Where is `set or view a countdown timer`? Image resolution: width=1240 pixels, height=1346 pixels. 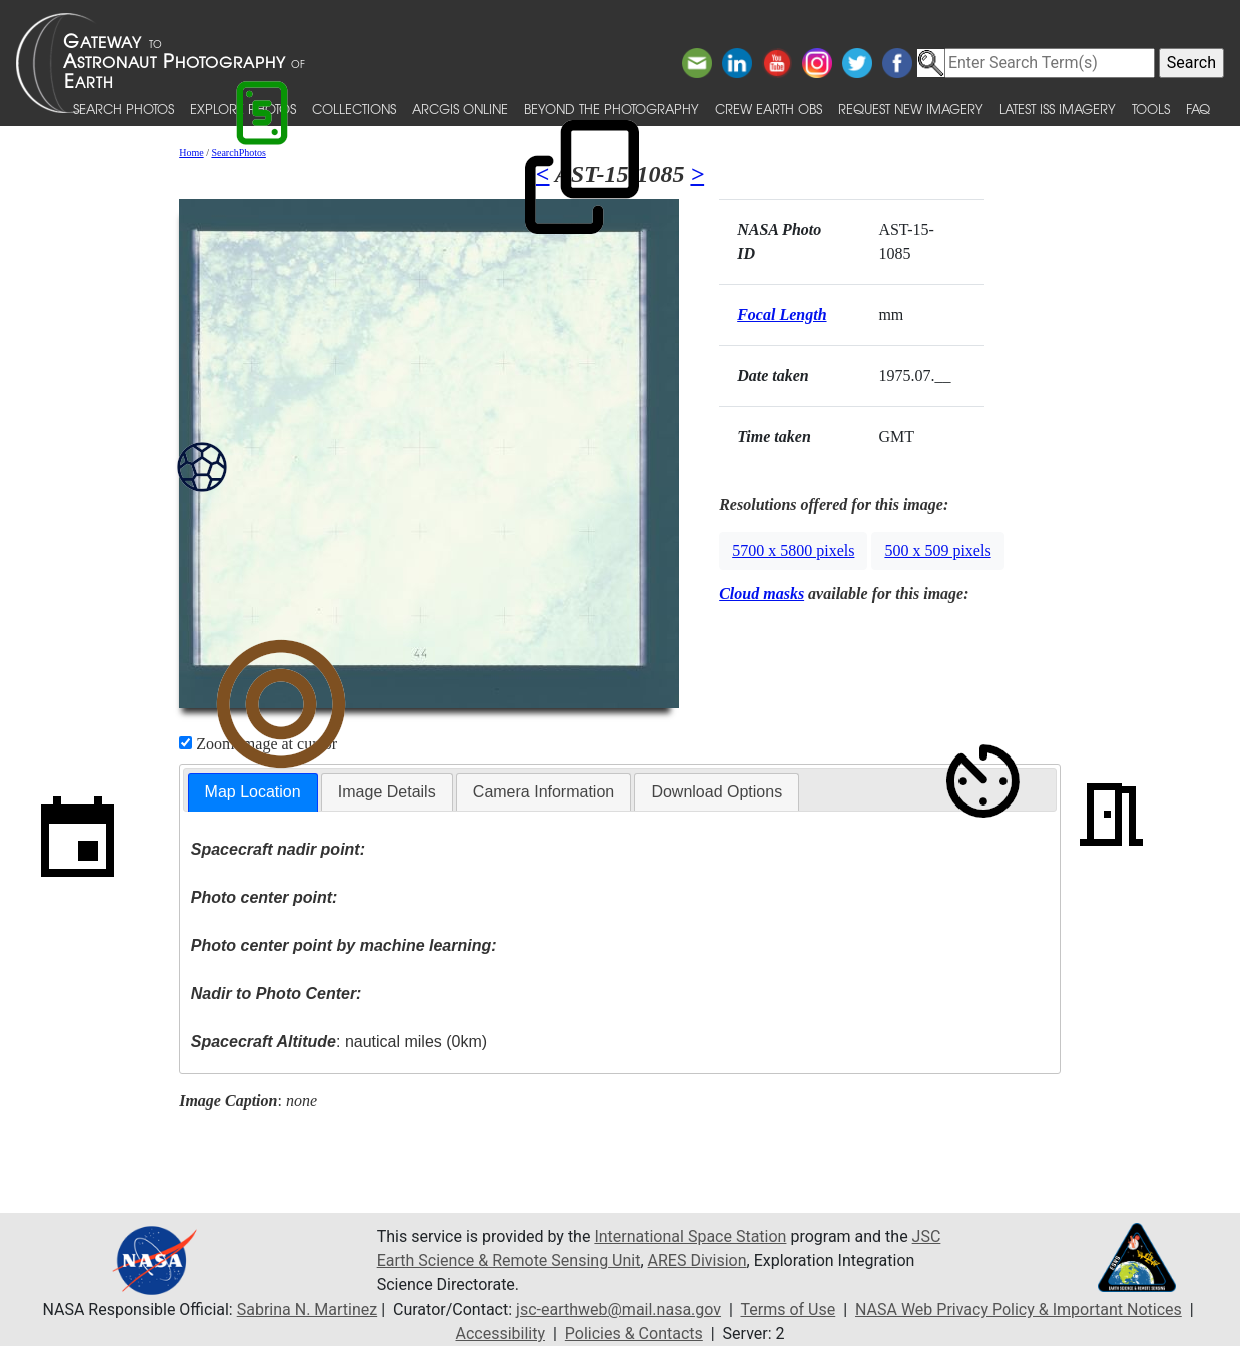 set or view a countdown timer is located at coordinates (983, 781).